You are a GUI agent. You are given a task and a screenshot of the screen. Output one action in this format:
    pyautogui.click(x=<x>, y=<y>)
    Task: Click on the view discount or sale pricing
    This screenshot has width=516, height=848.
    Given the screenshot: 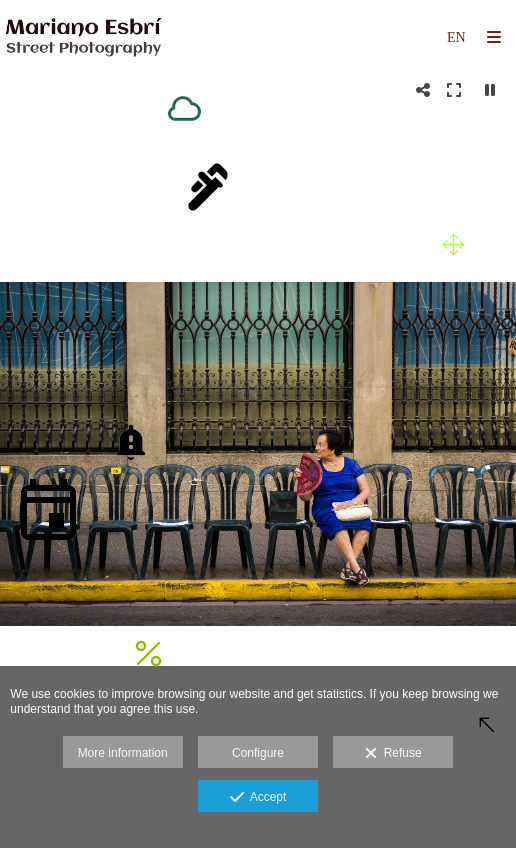 What is the action you would take?
    pyautogui.click(x=148, y=653)
    